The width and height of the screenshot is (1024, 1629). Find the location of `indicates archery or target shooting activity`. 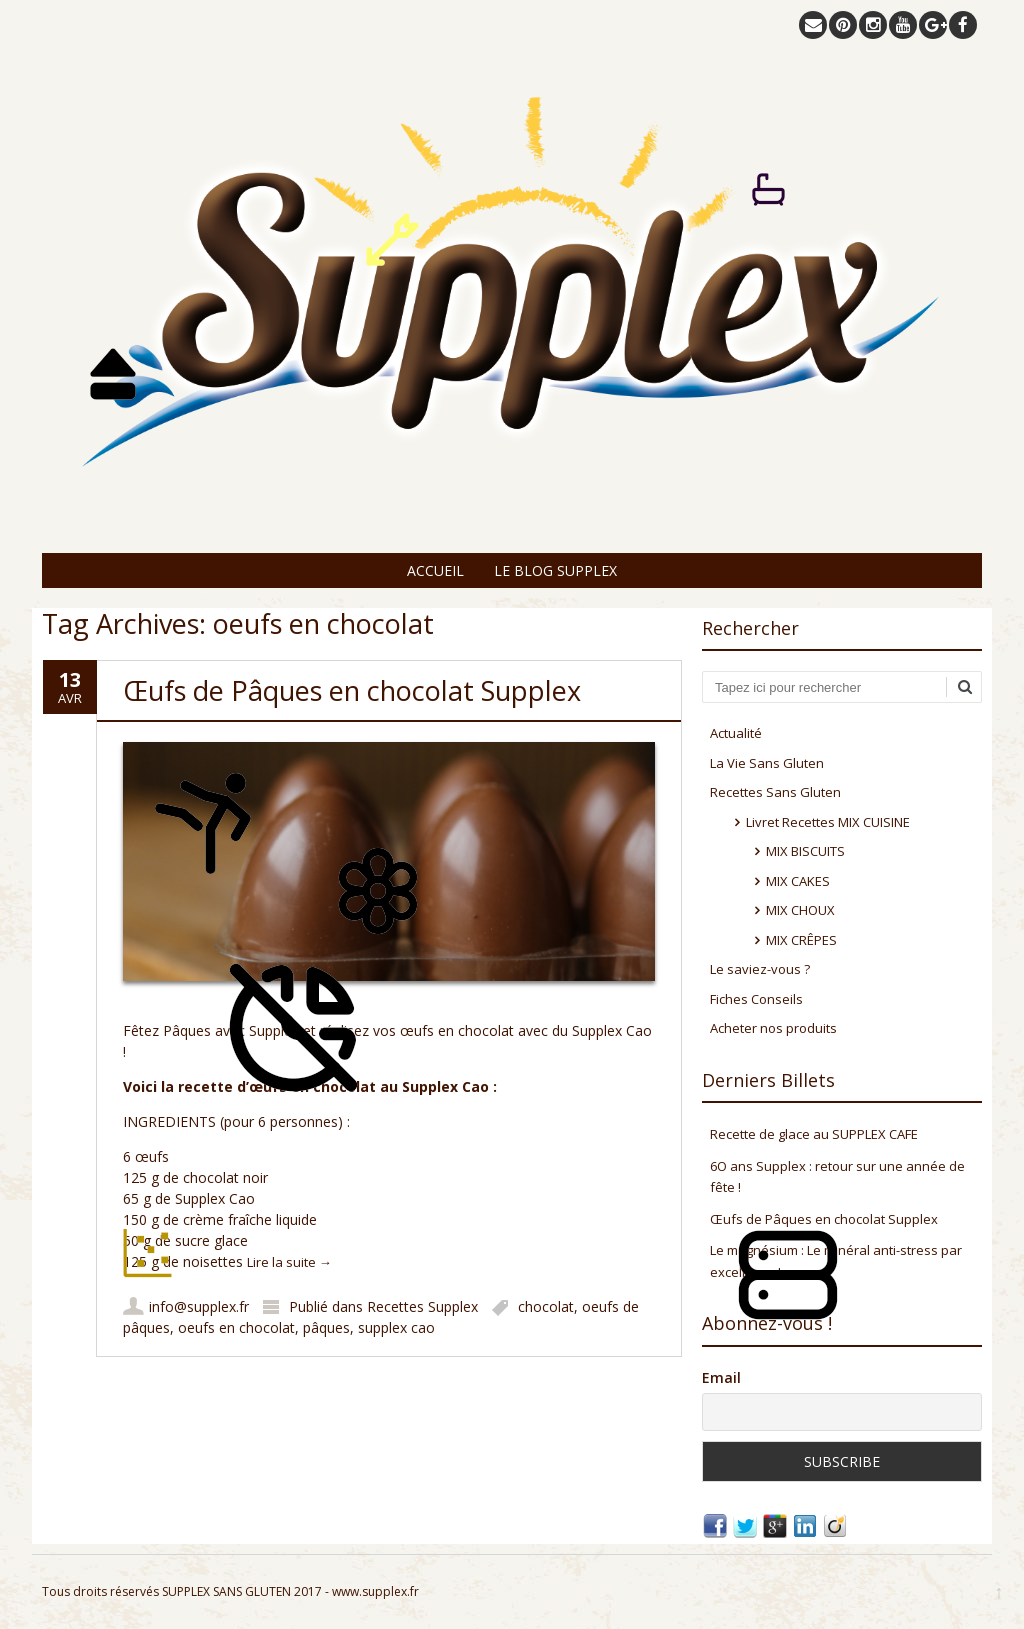

indicates archery or target shooting activity is located at coordinates (391, 241).